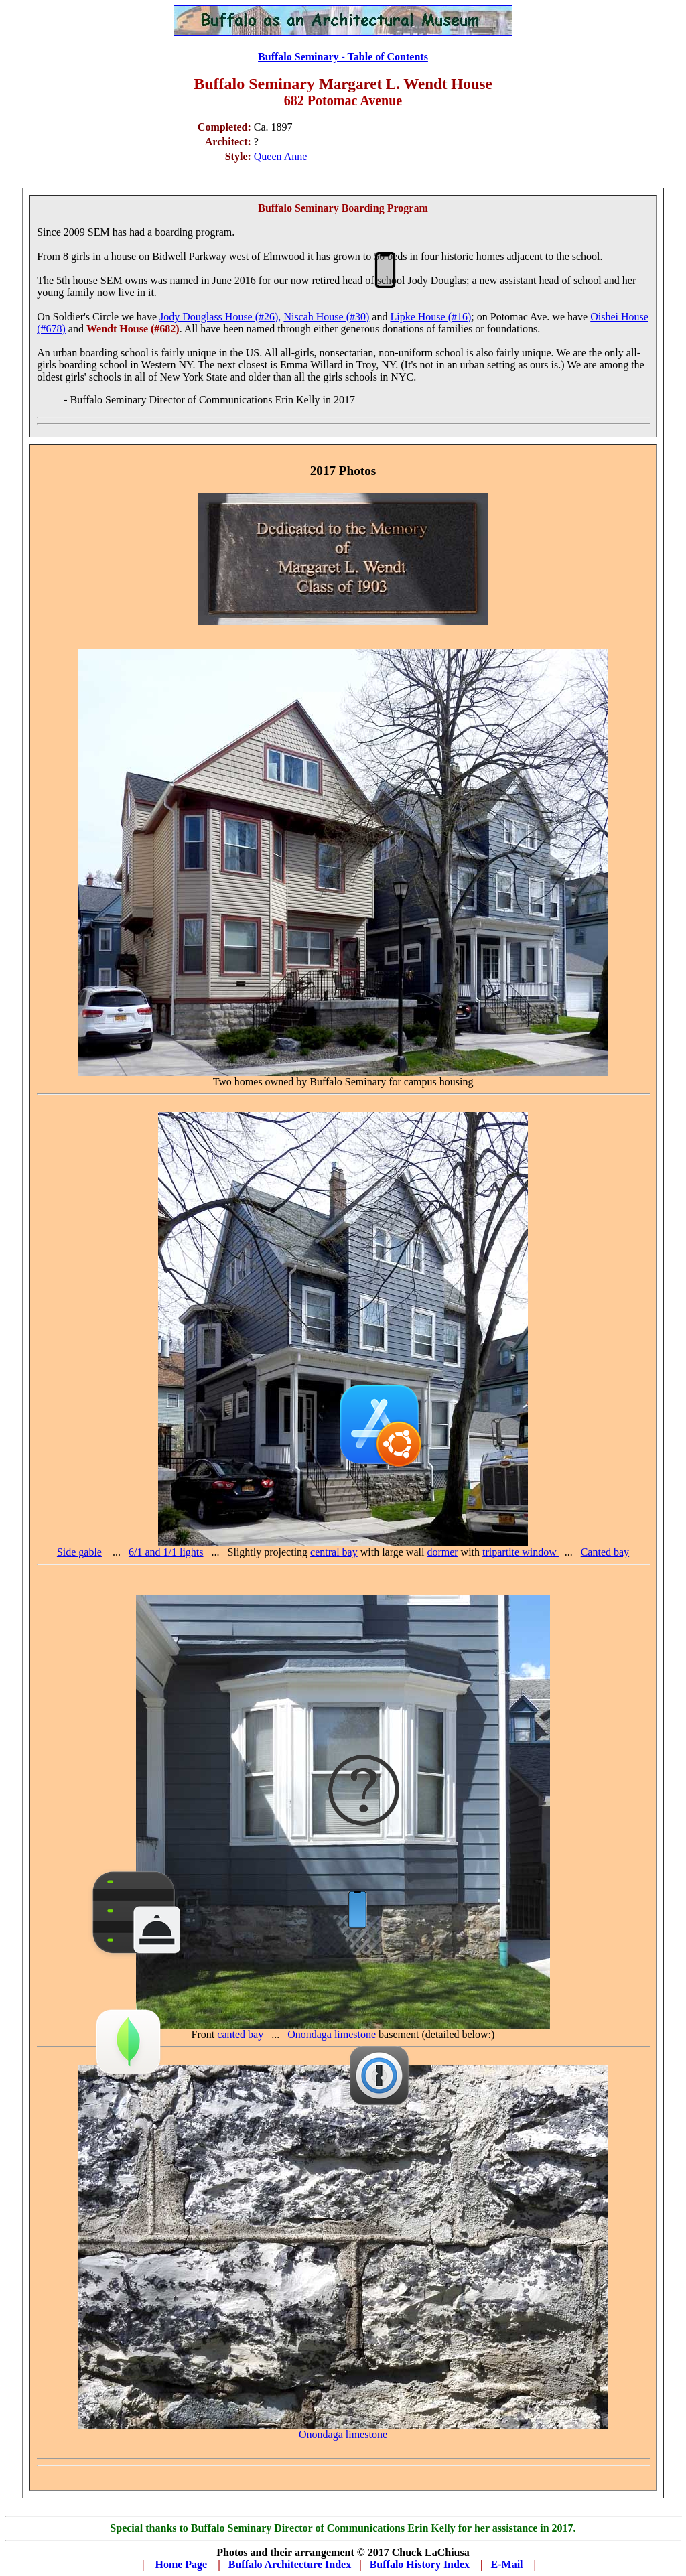 The image size is (686, 2576). What do you see at coordinates (385, 270) in the screenshot?
I see `iPhone with Face ID in device sidebar` at bounding box center [385, 270].